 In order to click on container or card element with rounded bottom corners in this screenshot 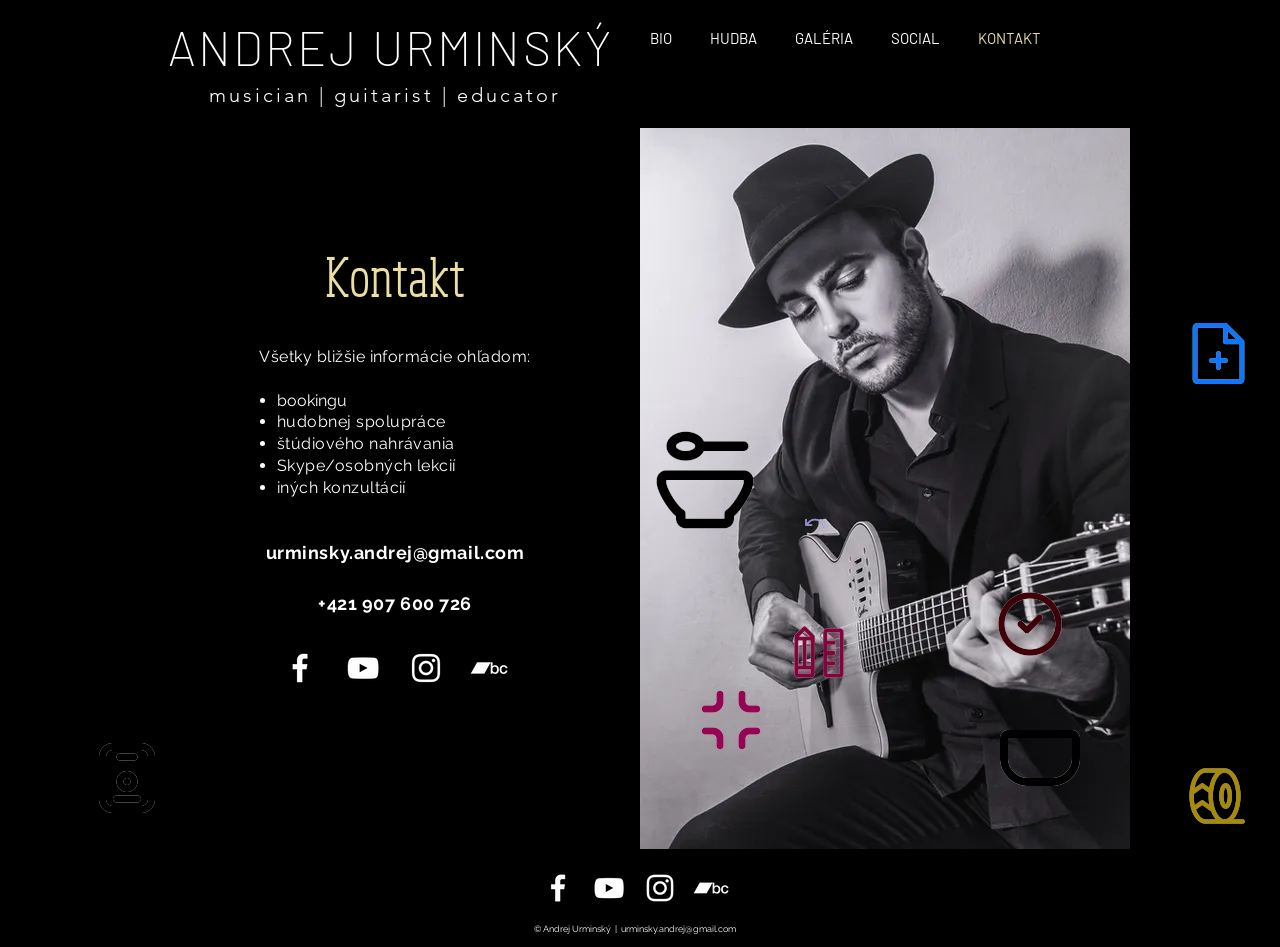, I will do `click(1040, 758)`.